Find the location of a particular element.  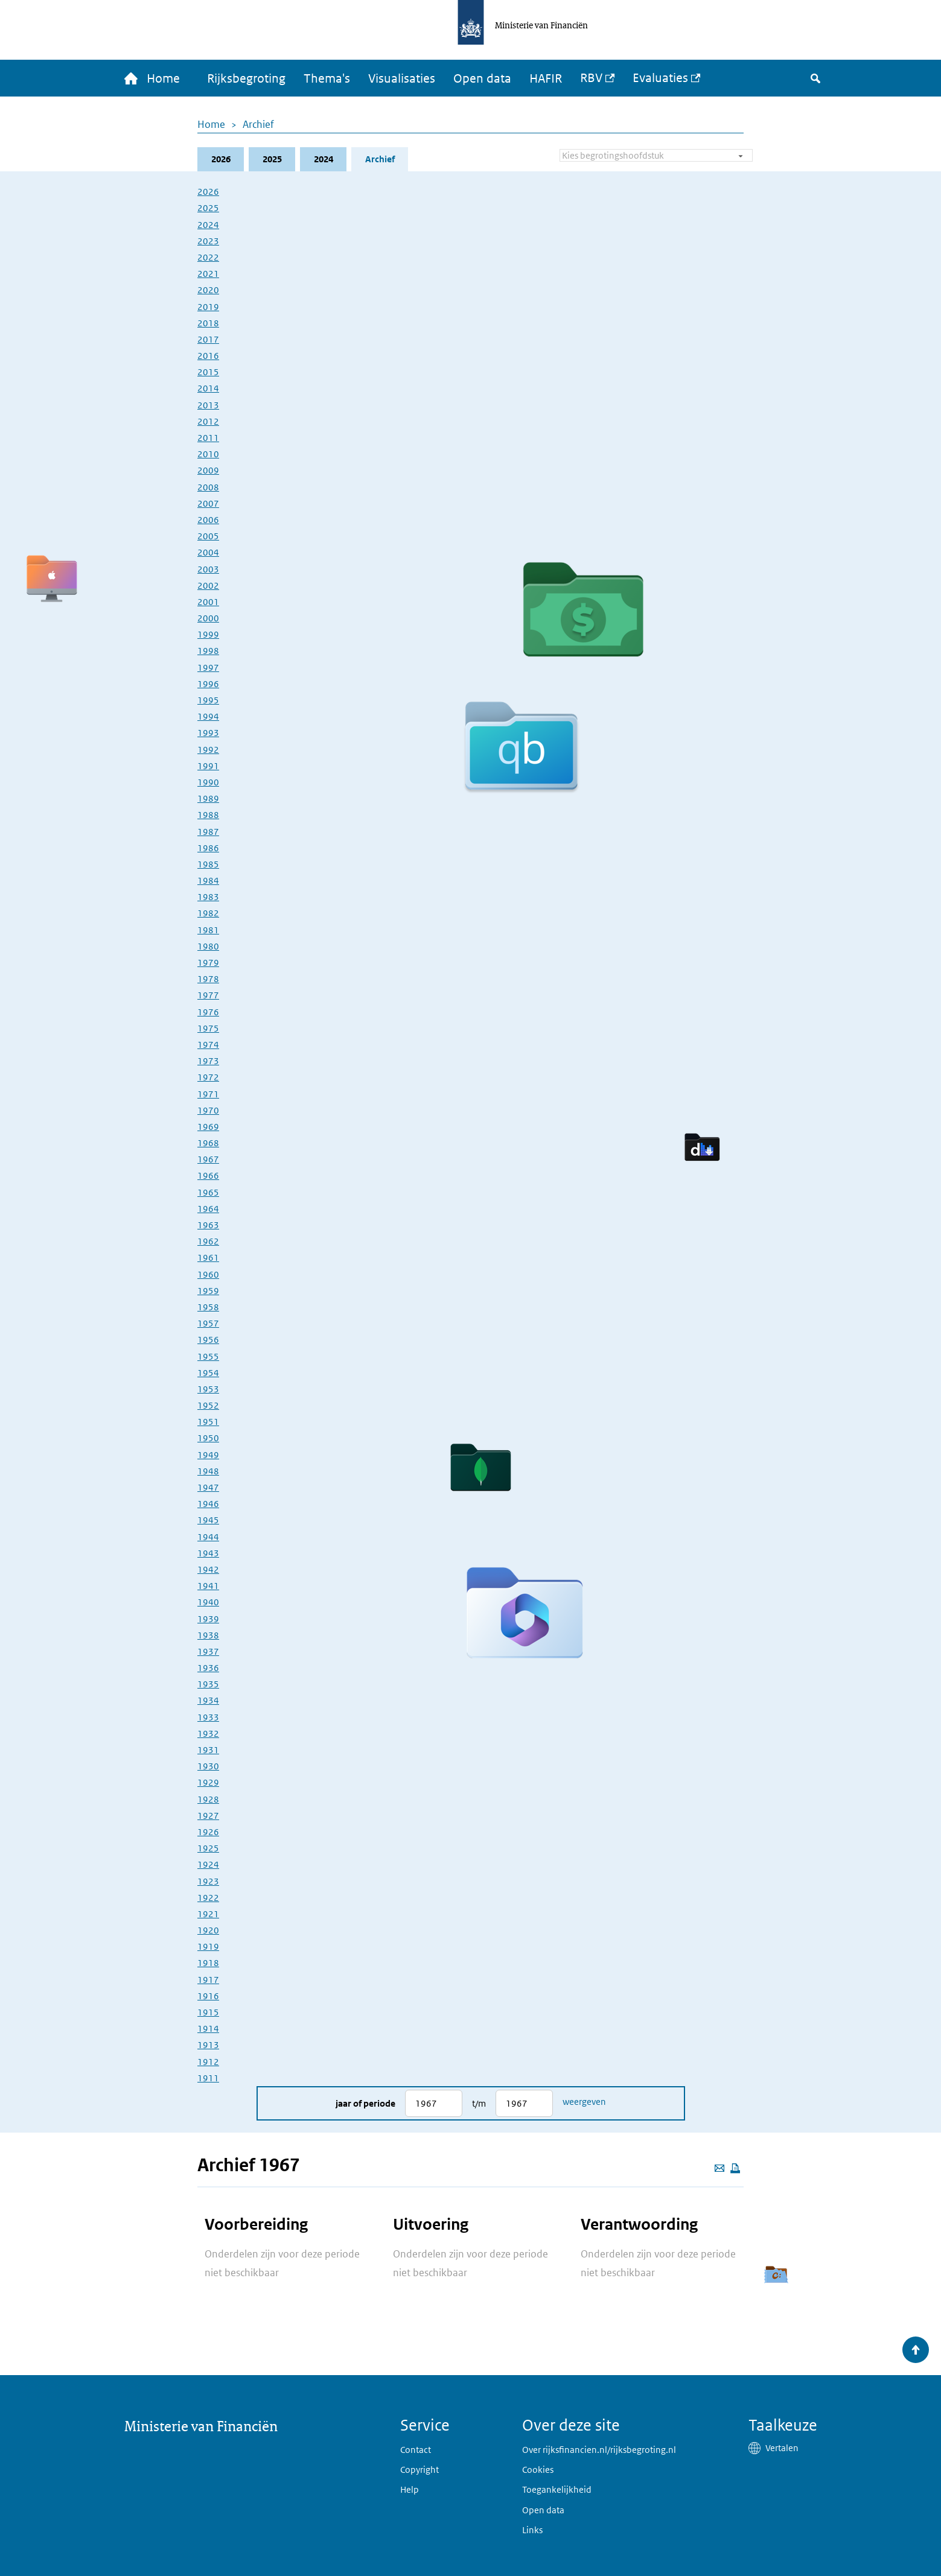

open qbittorrent downloads folder is located at coordinates (521, 749).